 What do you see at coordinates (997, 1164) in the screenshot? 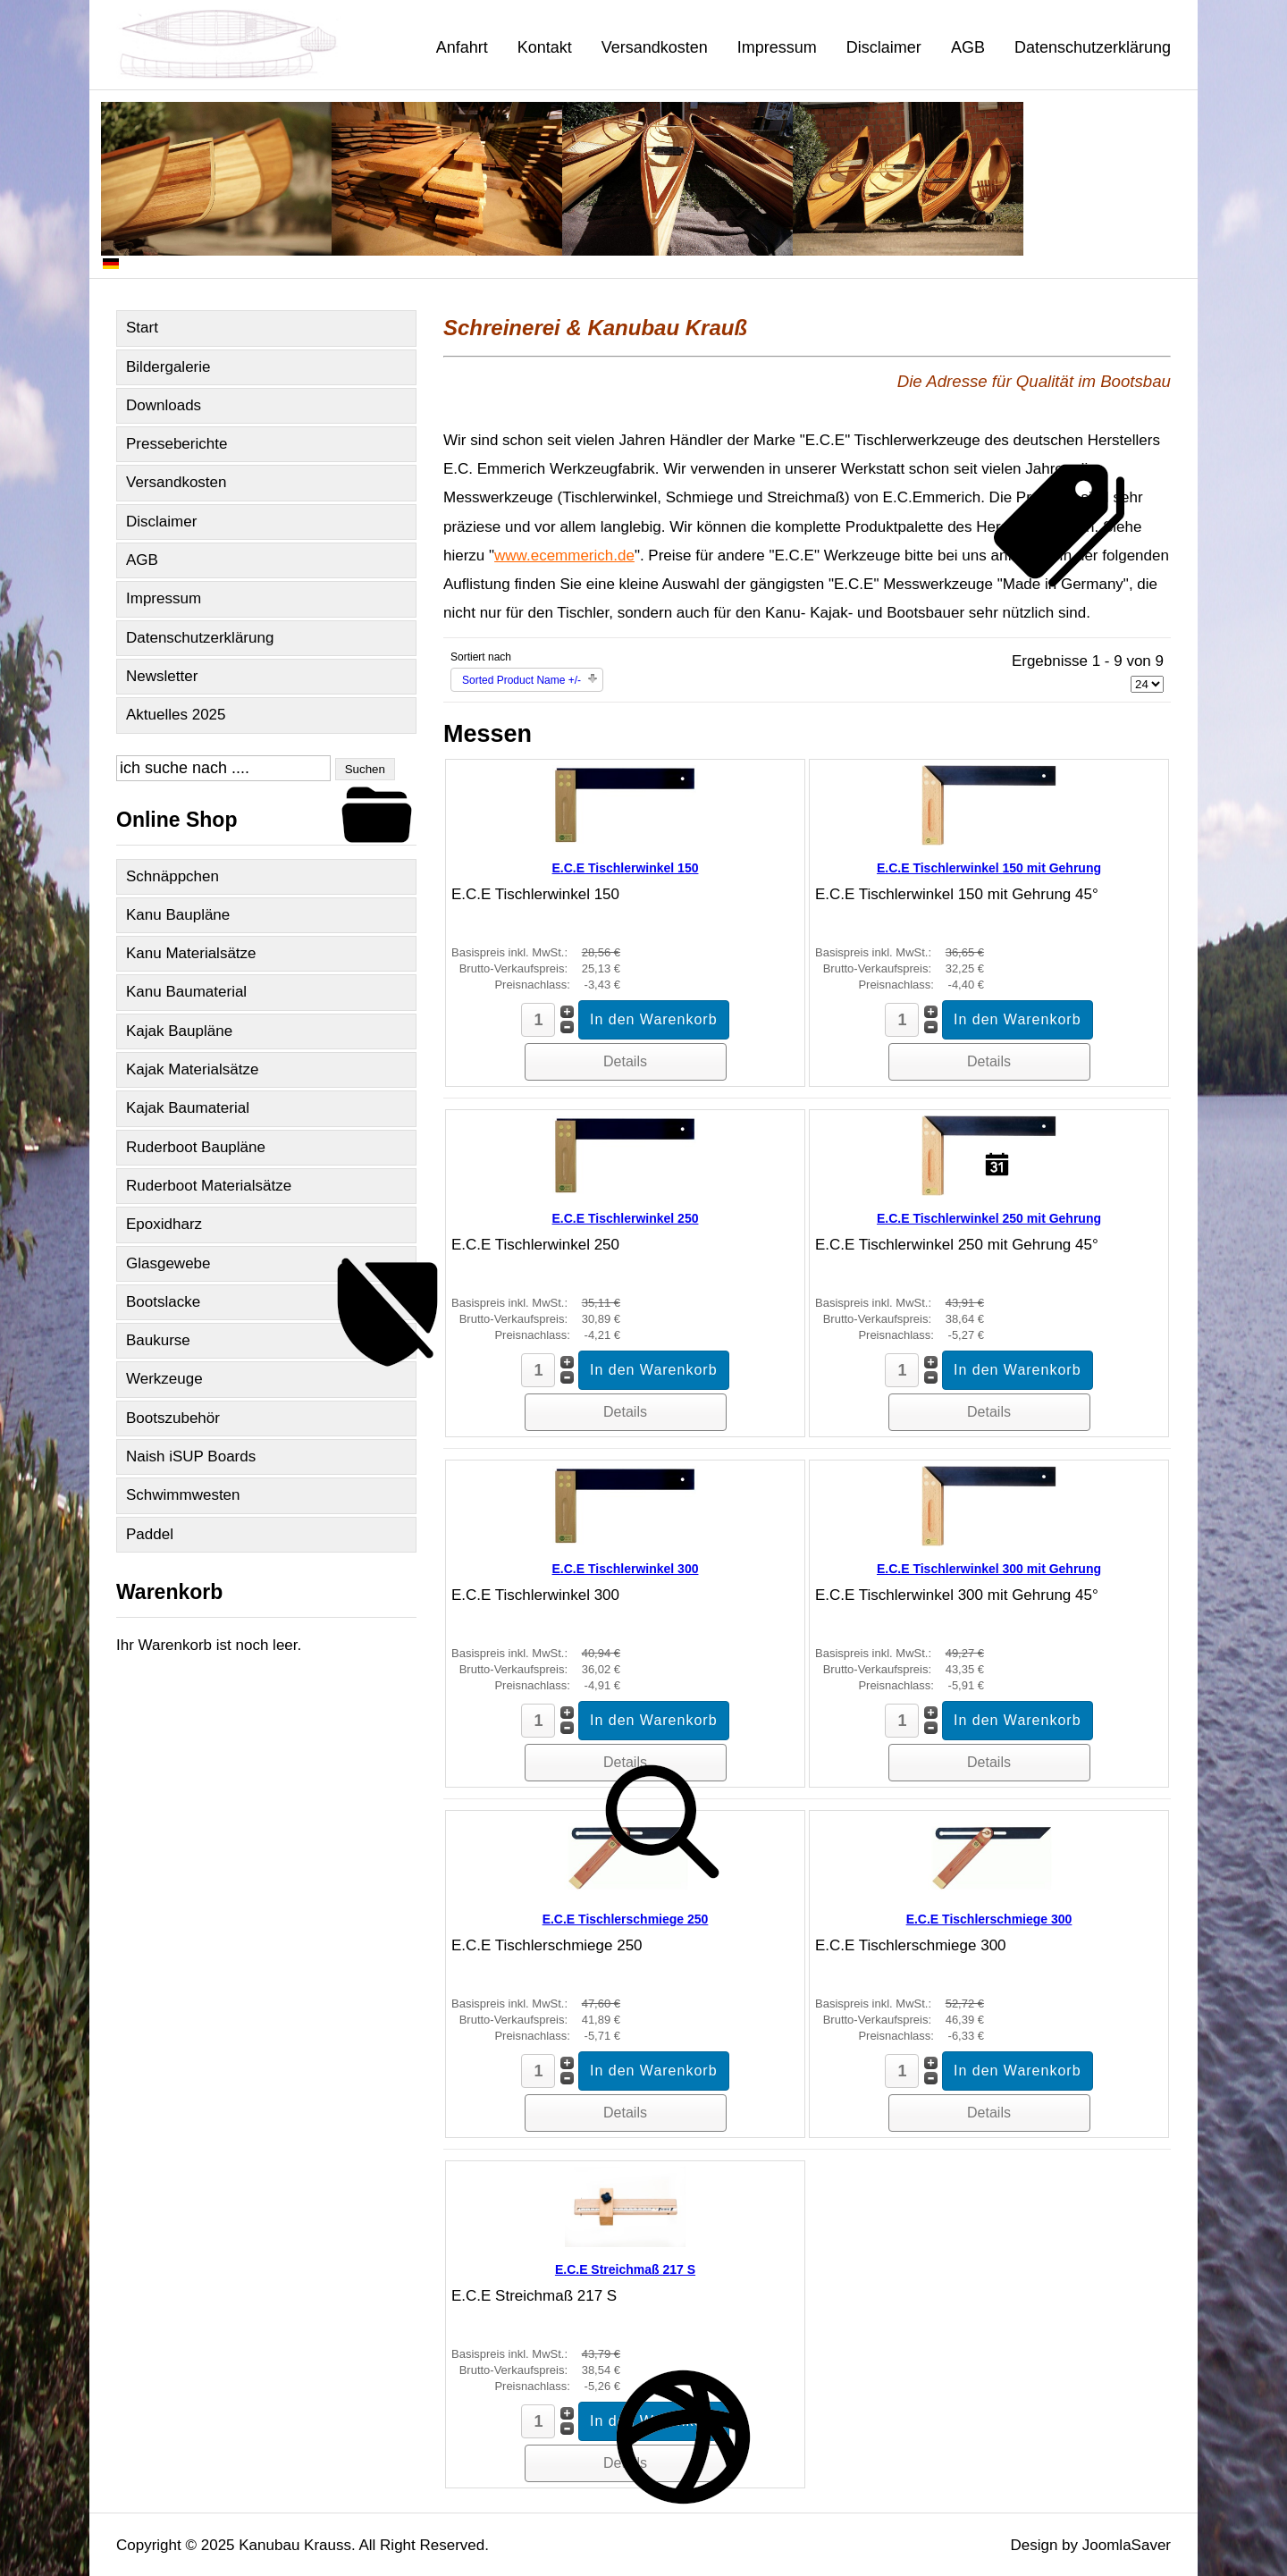
I see `view calendar or schedule` at bounding box center [997, 1164].